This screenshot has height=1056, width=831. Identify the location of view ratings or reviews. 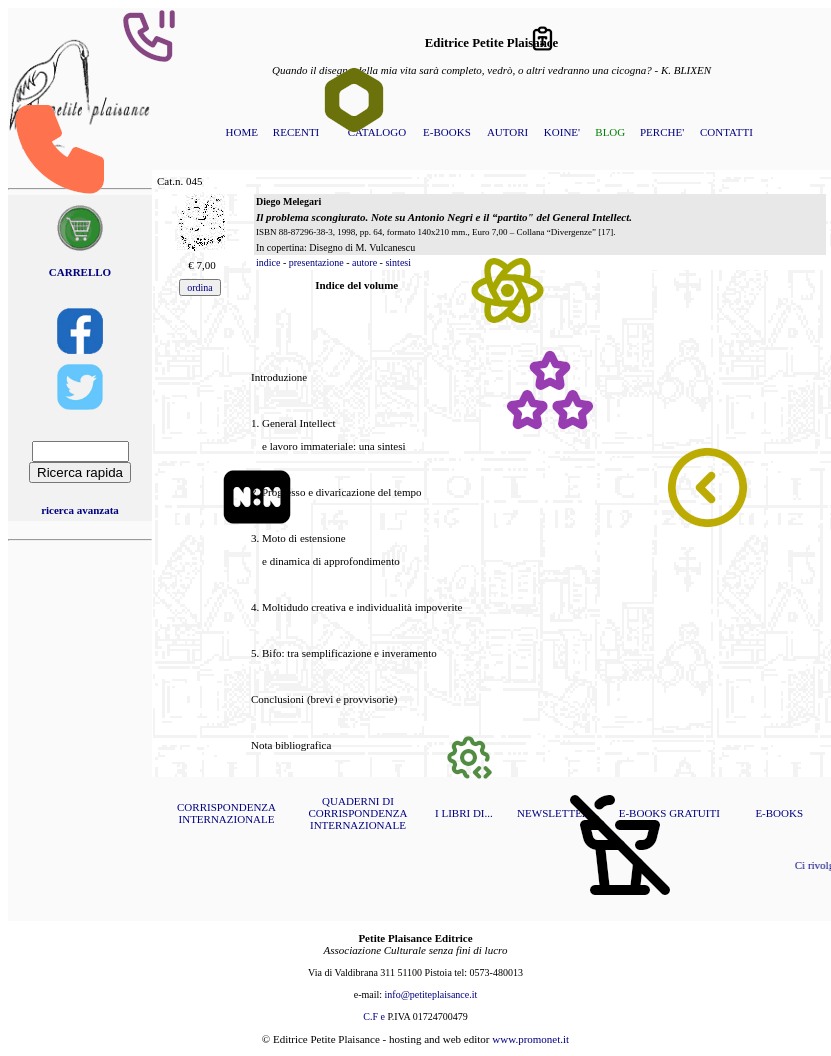
(550, 390).